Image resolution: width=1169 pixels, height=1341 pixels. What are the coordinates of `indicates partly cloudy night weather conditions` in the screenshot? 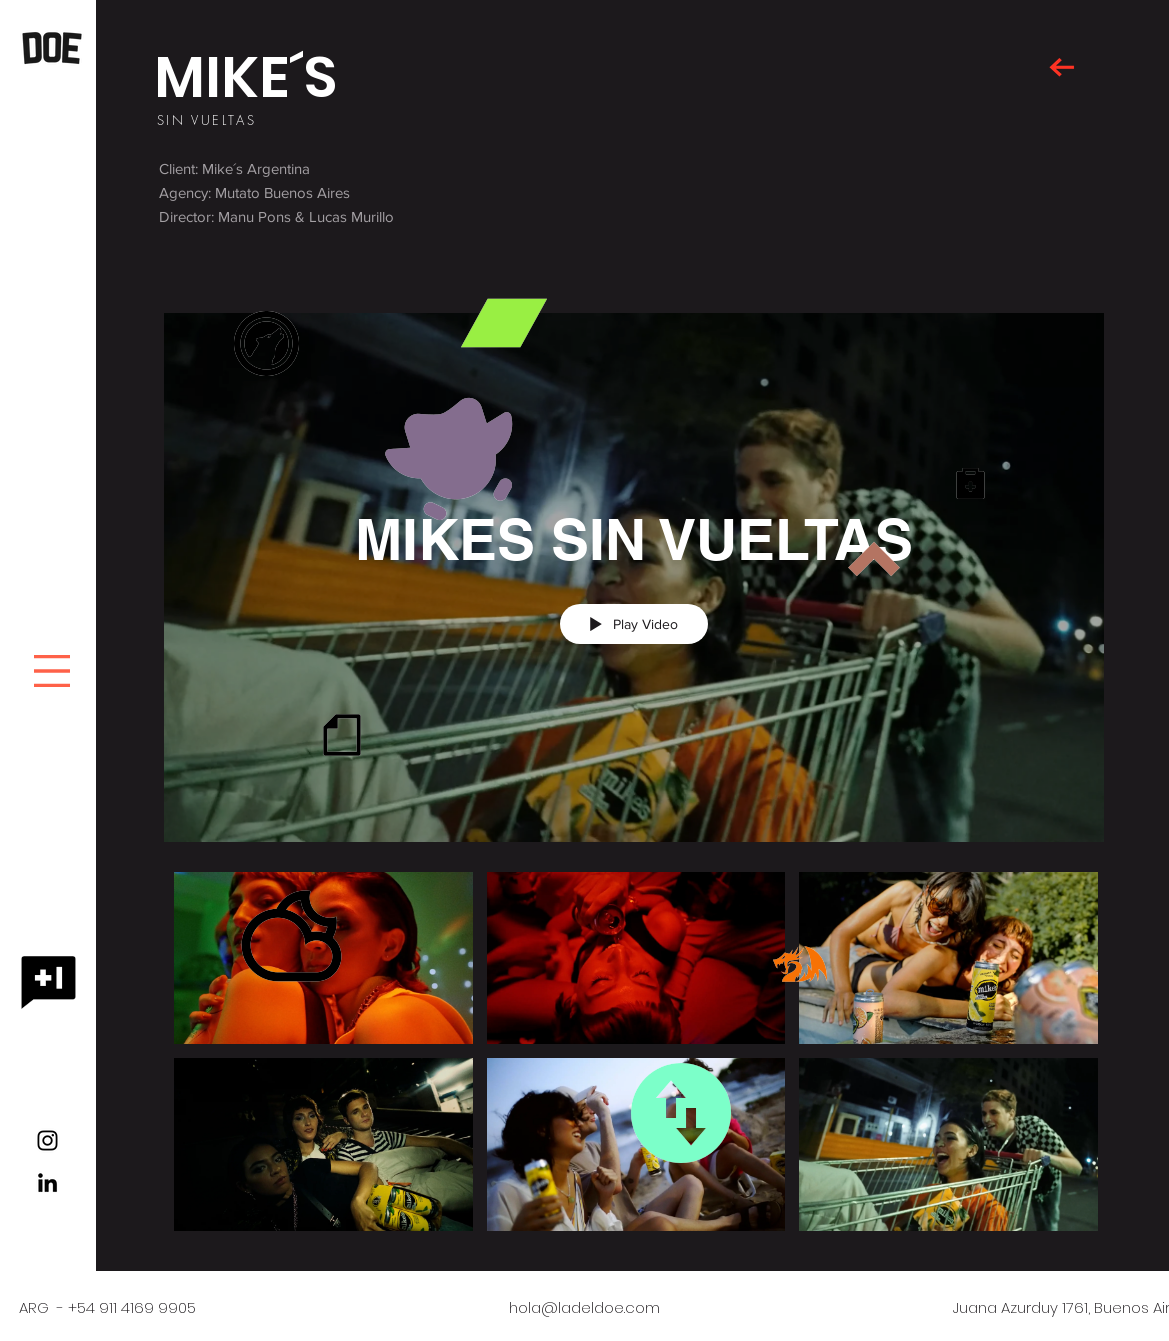 It's located at (291, 940).